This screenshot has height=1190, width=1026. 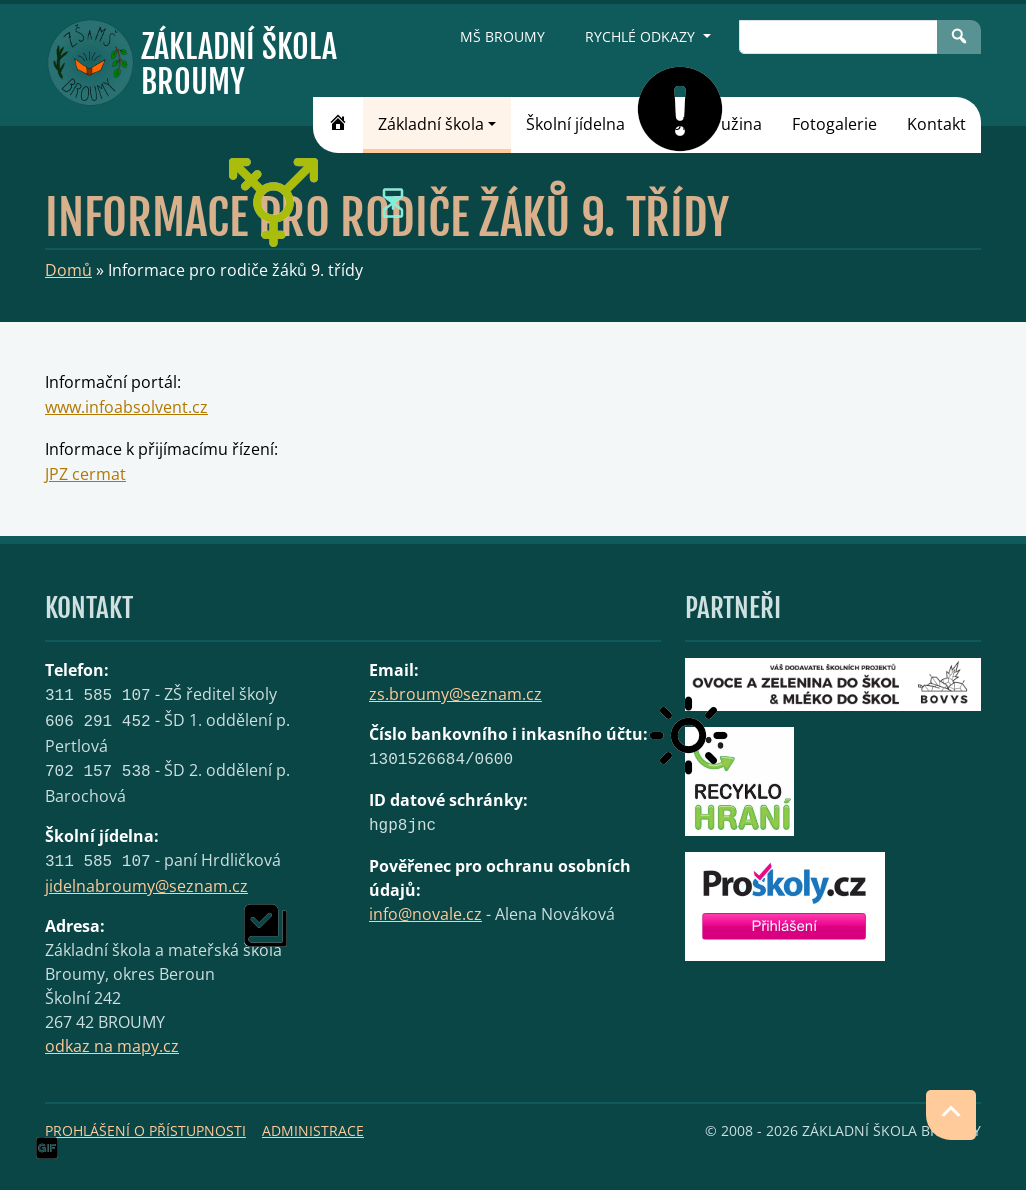 I want to click on view server rules channel, so click(x=265, y=925).